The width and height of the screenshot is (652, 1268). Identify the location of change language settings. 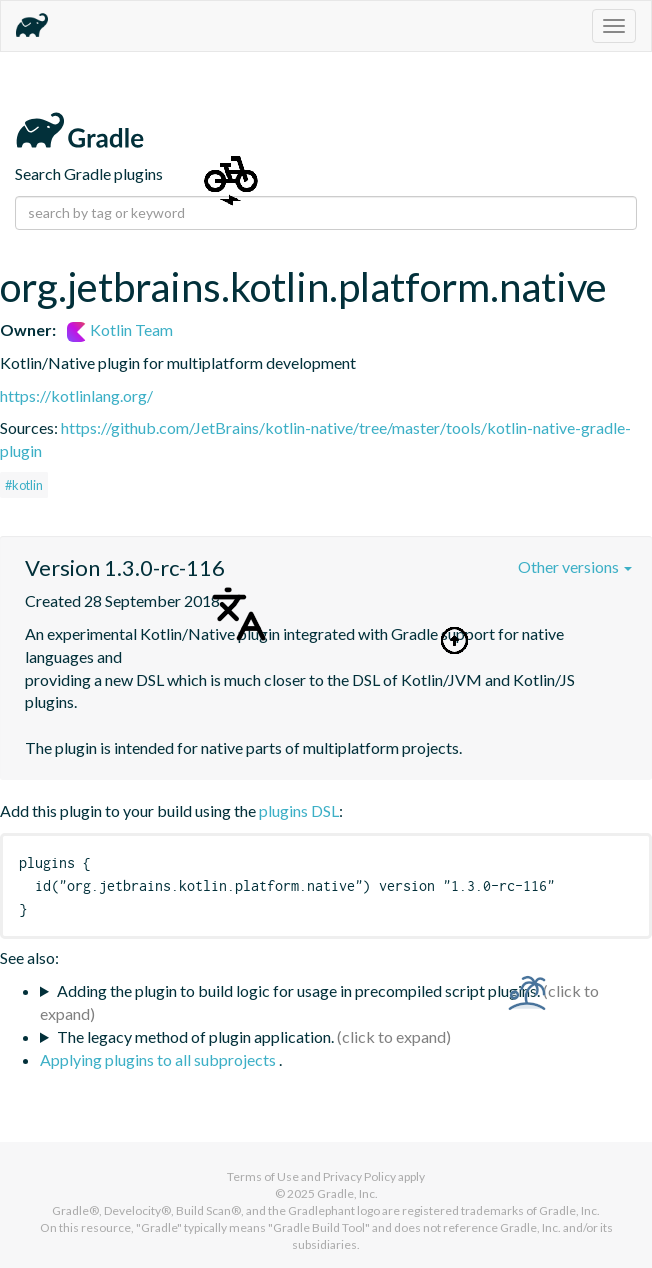
(239, 614).